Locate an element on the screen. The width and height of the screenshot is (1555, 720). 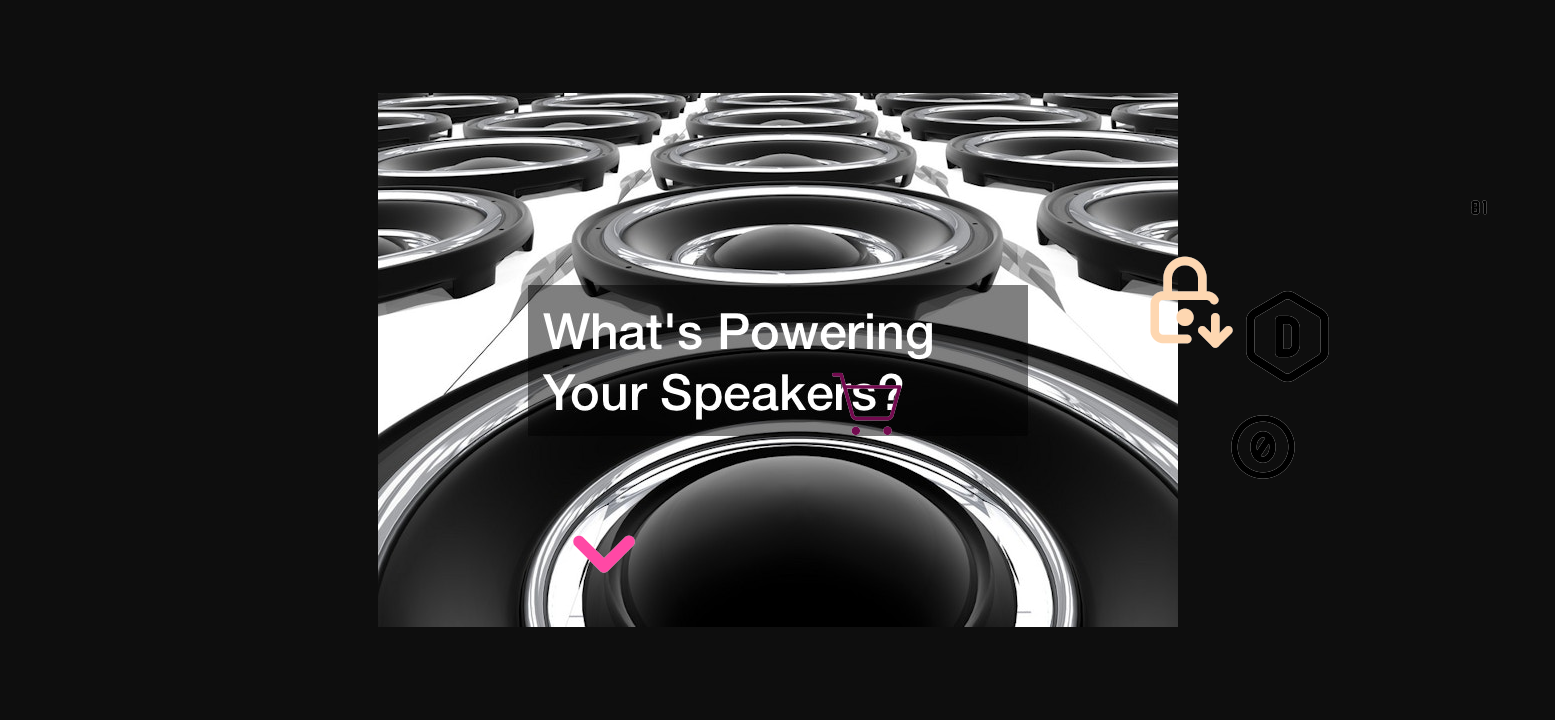
view your shopping cart is located at coordinates (868, 404).